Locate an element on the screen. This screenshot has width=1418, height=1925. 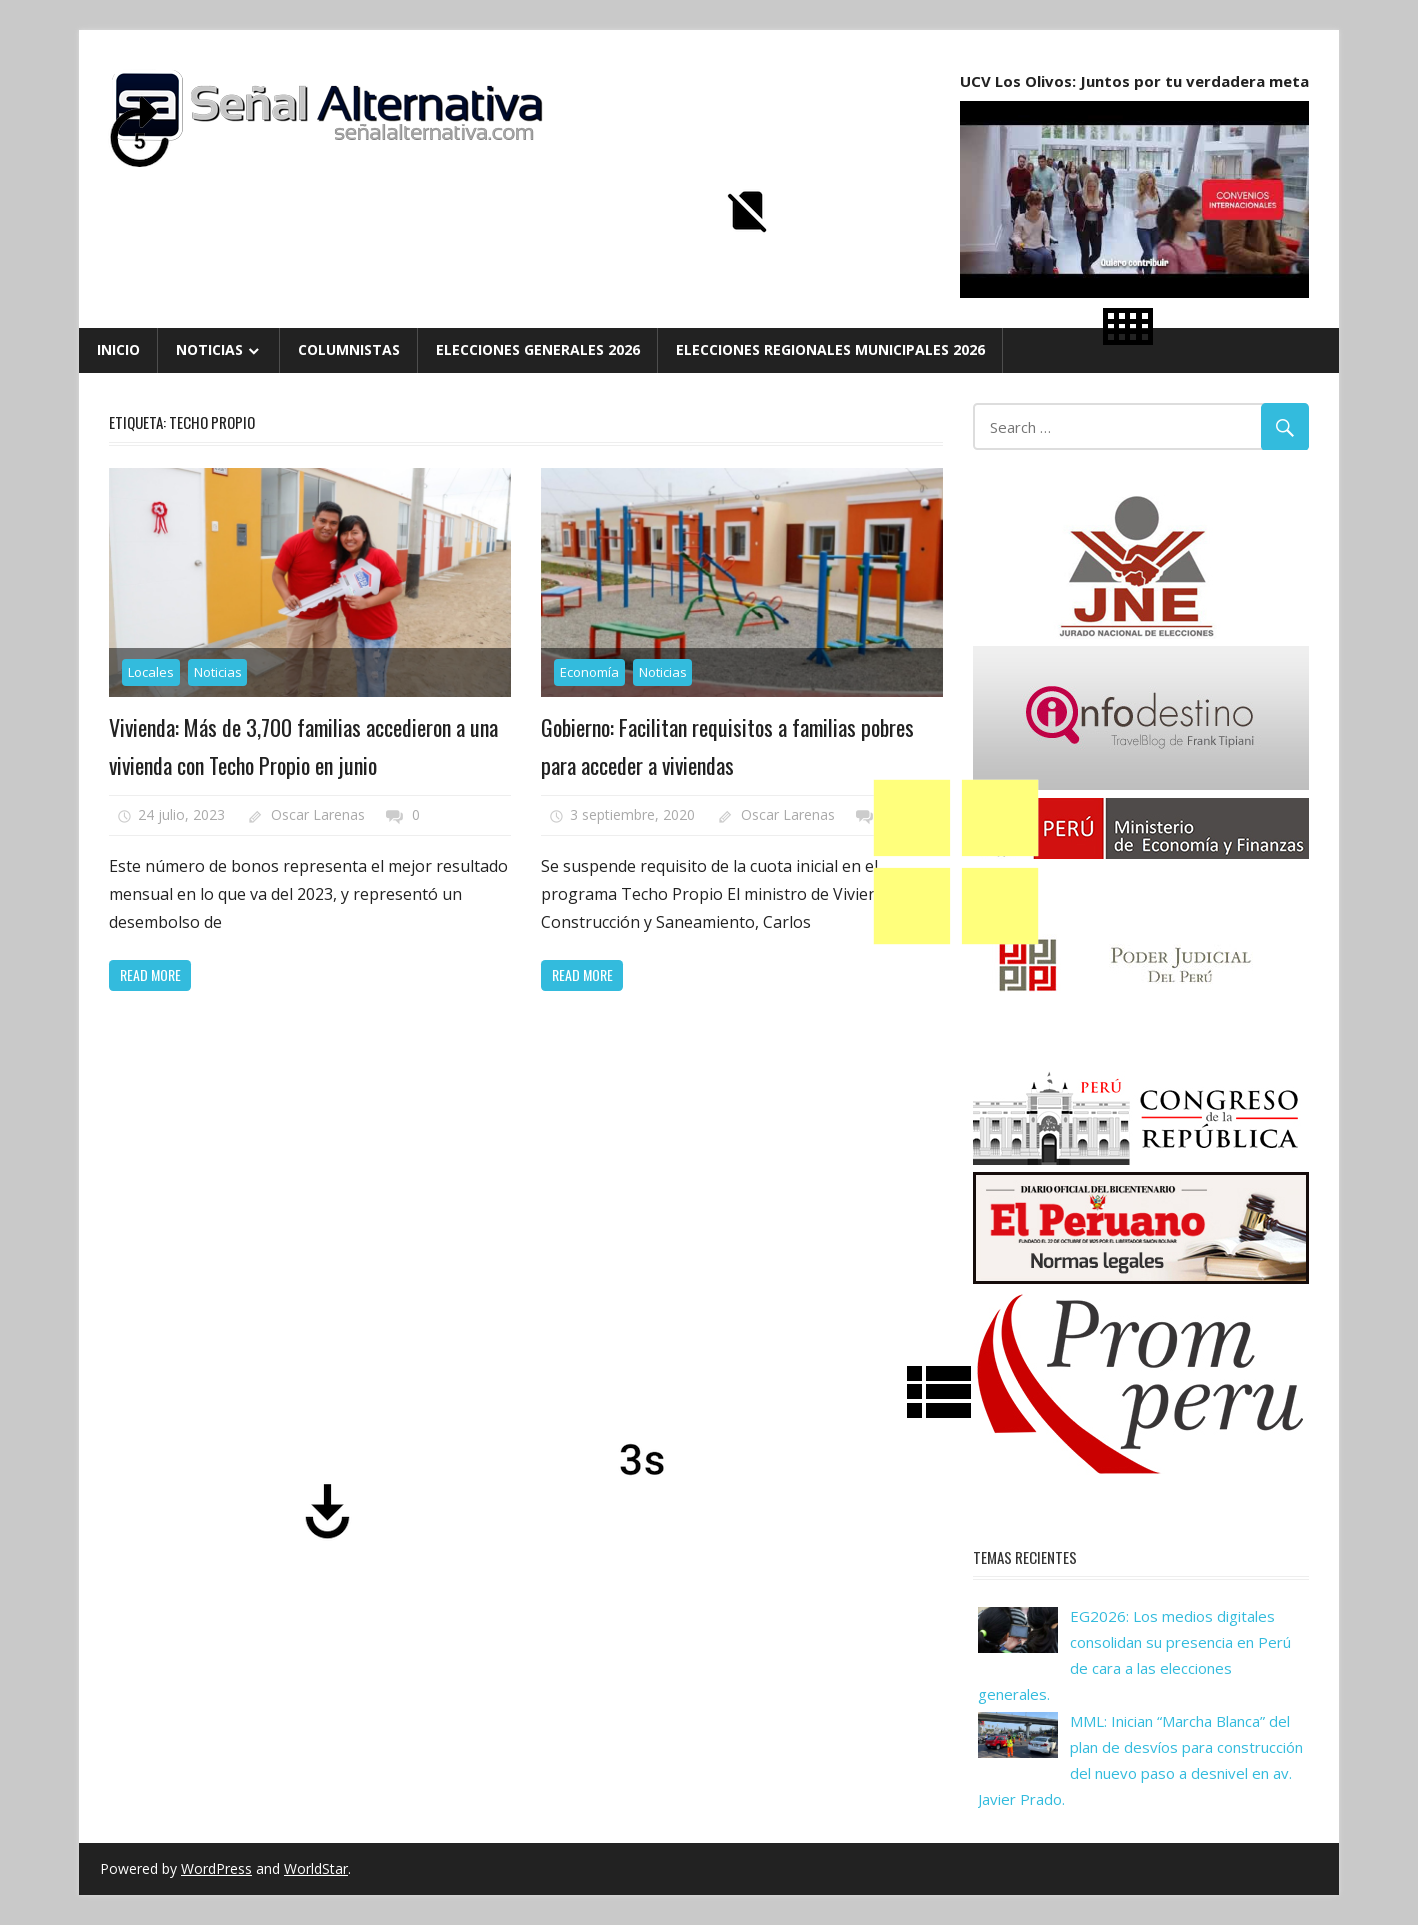
no SIM card detected is located at coordinates (747, 210).